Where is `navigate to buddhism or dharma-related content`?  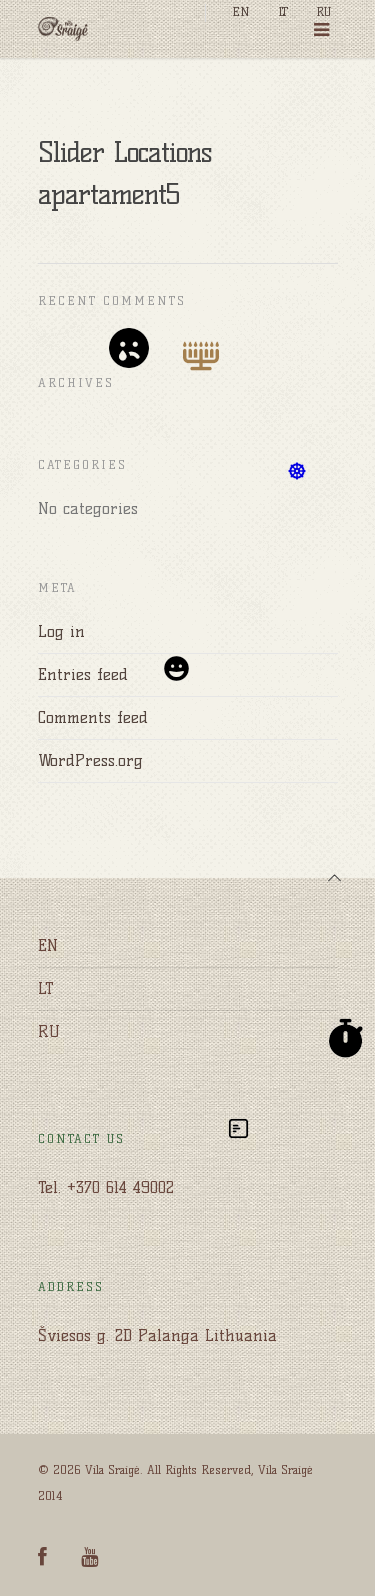
navigate to buddhism or dharma-related content is located at coordinates (297, 471).